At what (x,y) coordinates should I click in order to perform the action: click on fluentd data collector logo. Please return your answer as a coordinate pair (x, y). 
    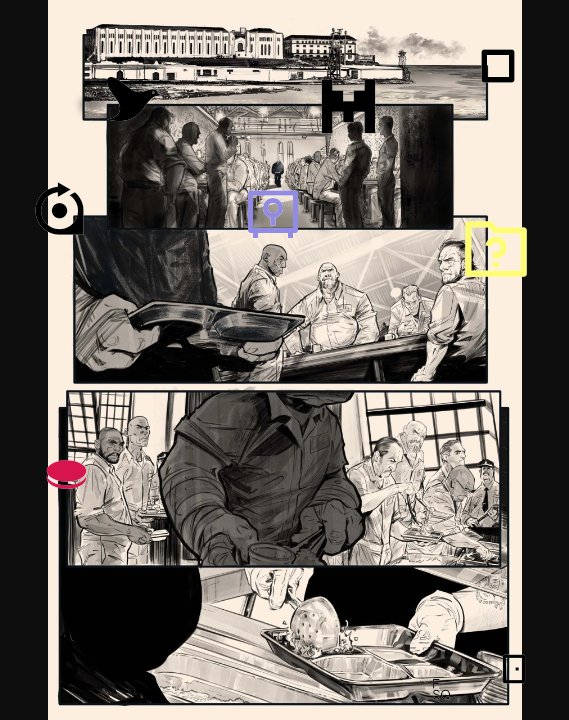
    Looking at the image, I should click on (134, 99).